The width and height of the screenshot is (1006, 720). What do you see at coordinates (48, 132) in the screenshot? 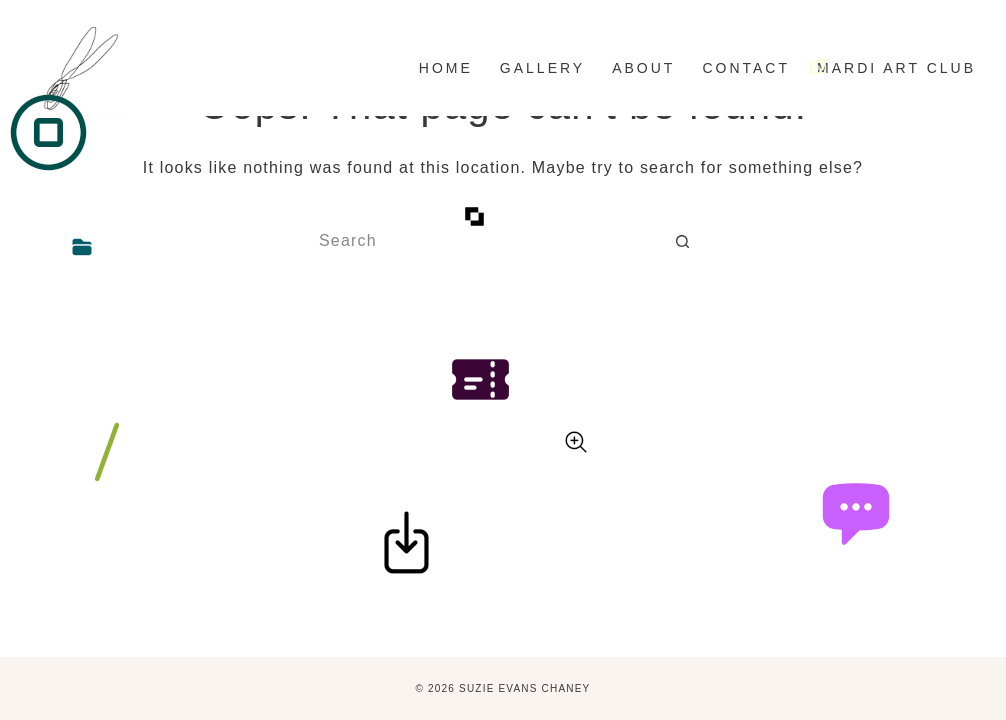
I see `stop media playback` at bounding box center [48, 132].